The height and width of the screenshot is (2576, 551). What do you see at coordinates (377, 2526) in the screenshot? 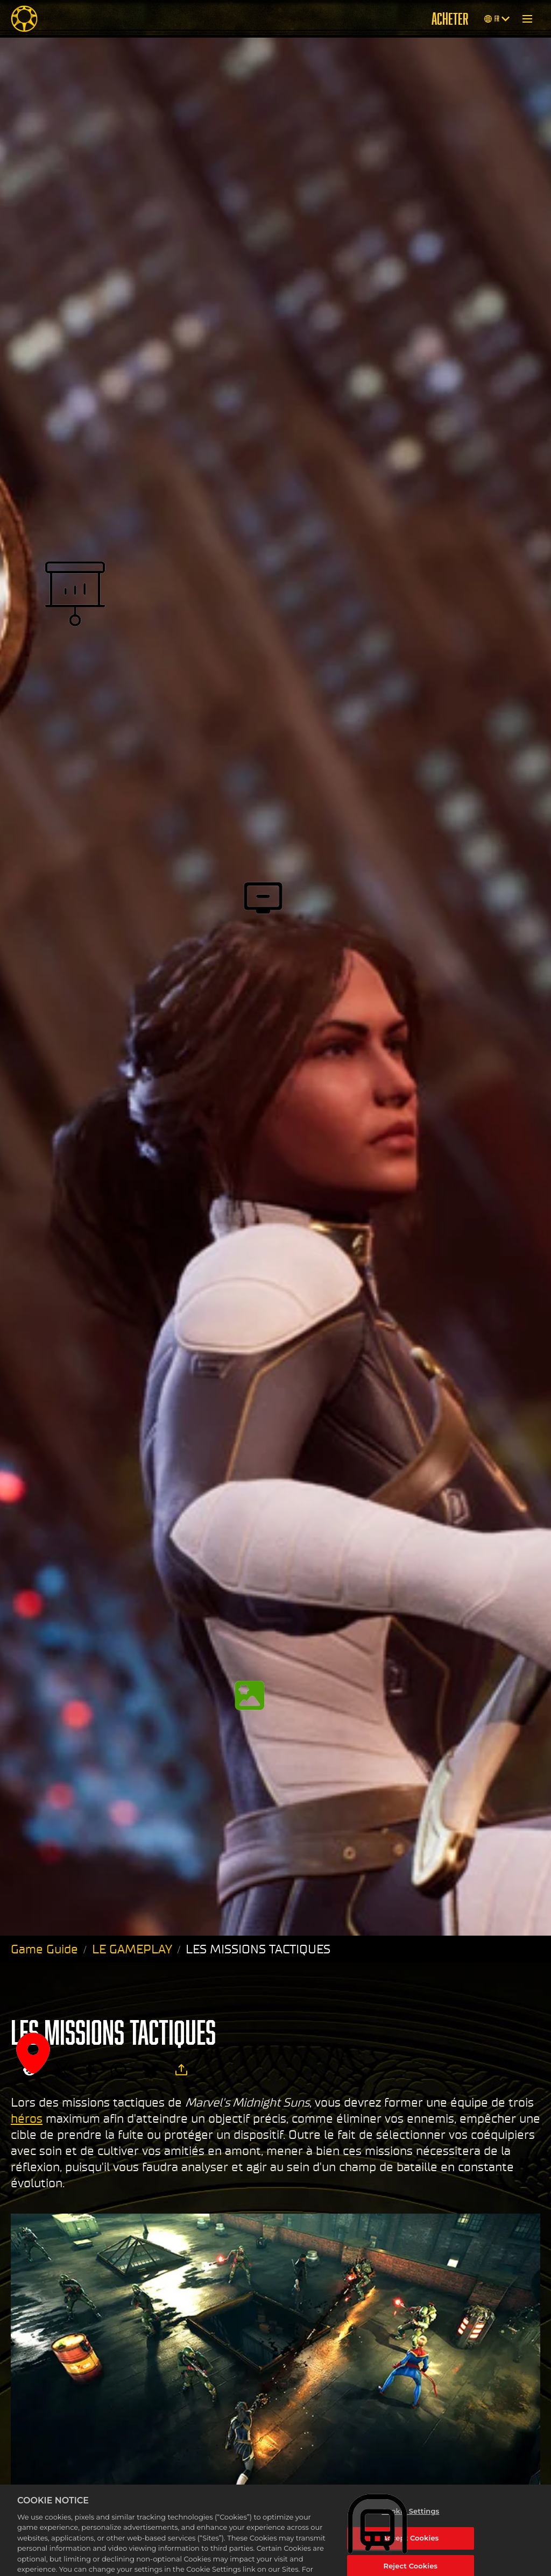
I see `view subway or metro transit options` at bounding box center [377, 2526].